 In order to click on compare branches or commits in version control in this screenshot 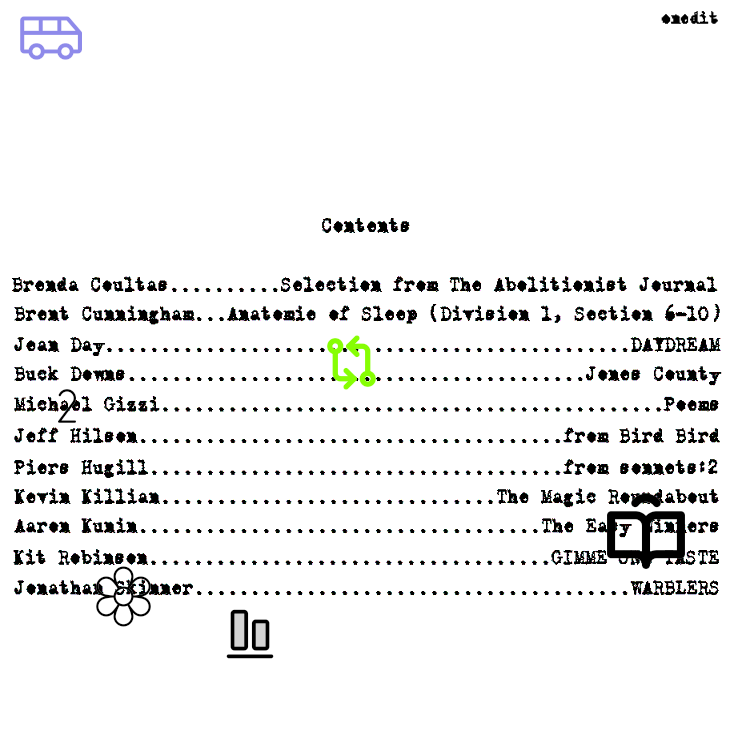, I will do `click(351, 362)`.